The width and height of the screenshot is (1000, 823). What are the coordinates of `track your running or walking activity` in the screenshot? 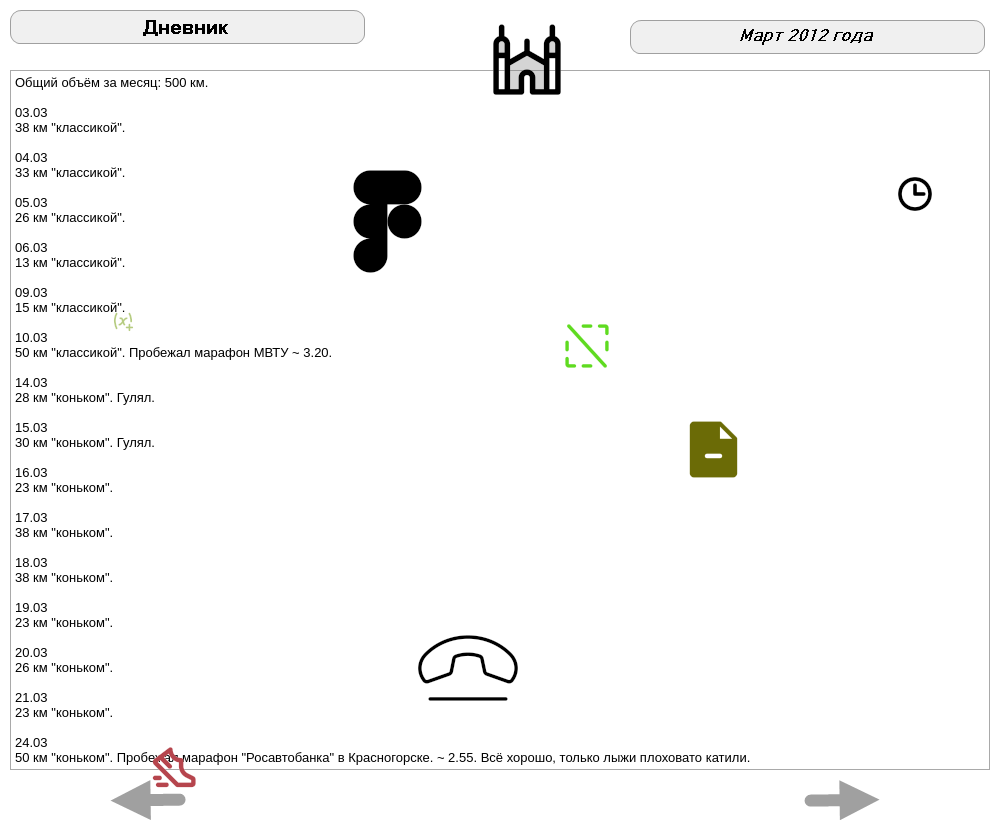 It's located at (173, 769).